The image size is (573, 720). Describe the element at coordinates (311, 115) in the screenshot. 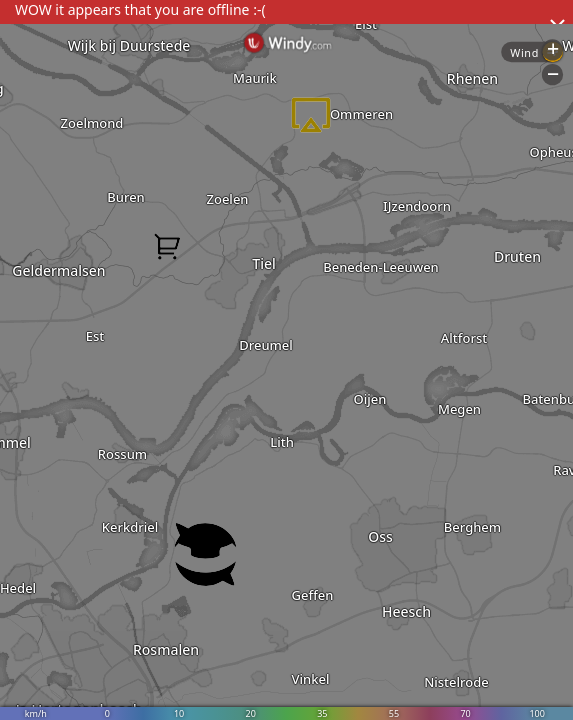

I see `stream content to an external display via airplay` at that location.